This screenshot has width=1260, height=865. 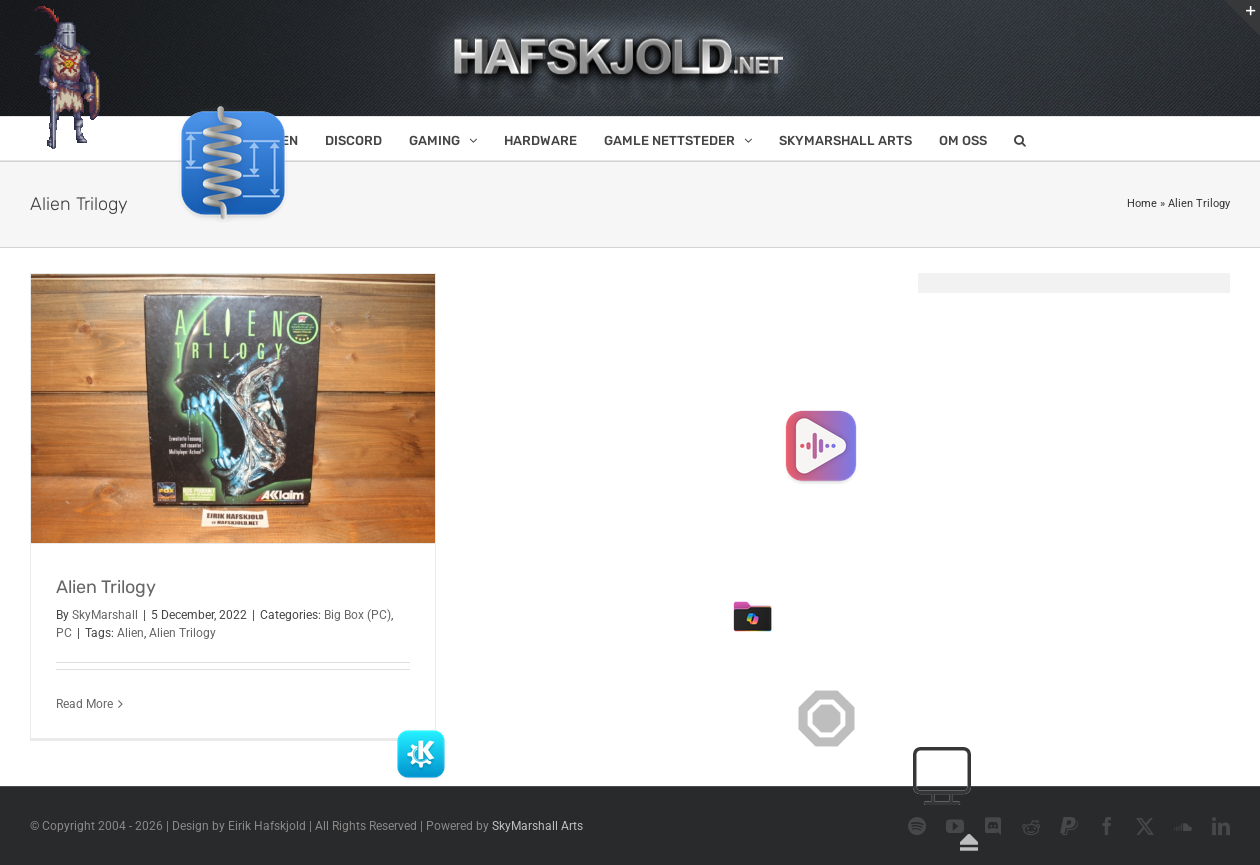 I want to click on open folder containing Microsoft Copilot 365 files, so click(x=752, y=617).